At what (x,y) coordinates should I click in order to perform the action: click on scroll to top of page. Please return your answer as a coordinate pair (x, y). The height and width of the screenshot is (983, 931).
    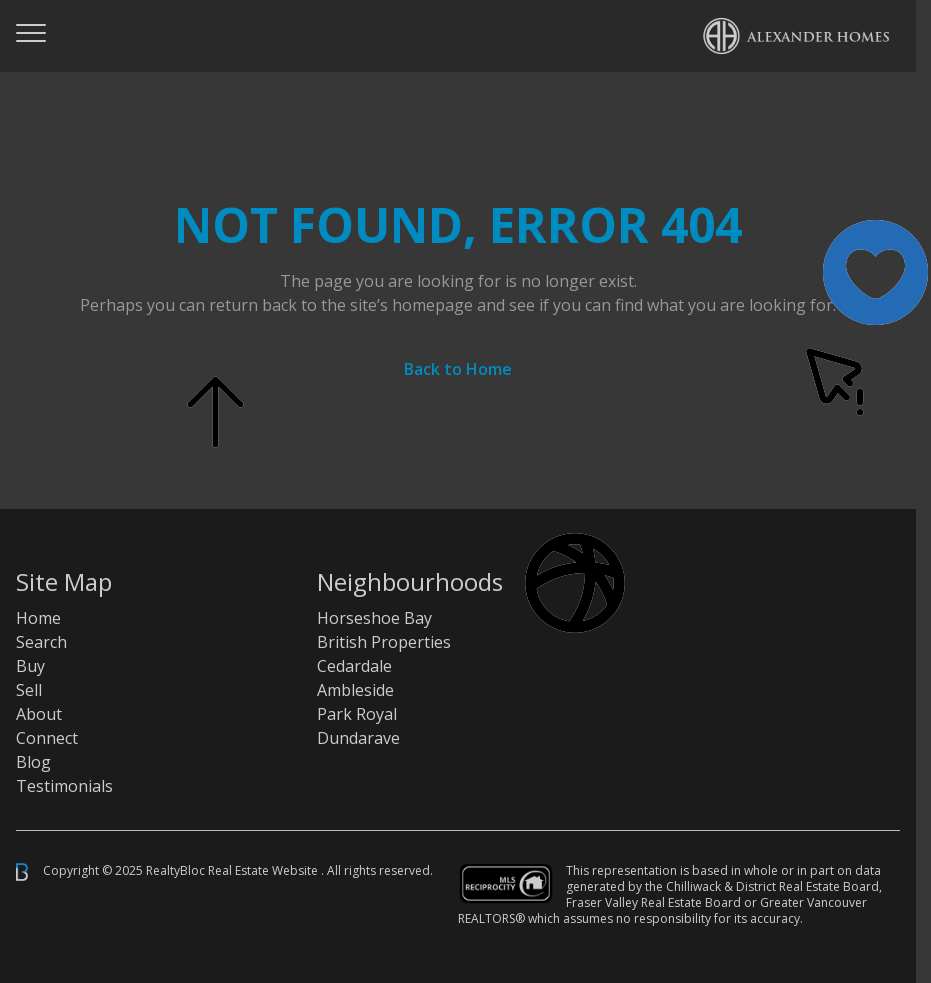
    Looking at the image, I should click on (216, 413).